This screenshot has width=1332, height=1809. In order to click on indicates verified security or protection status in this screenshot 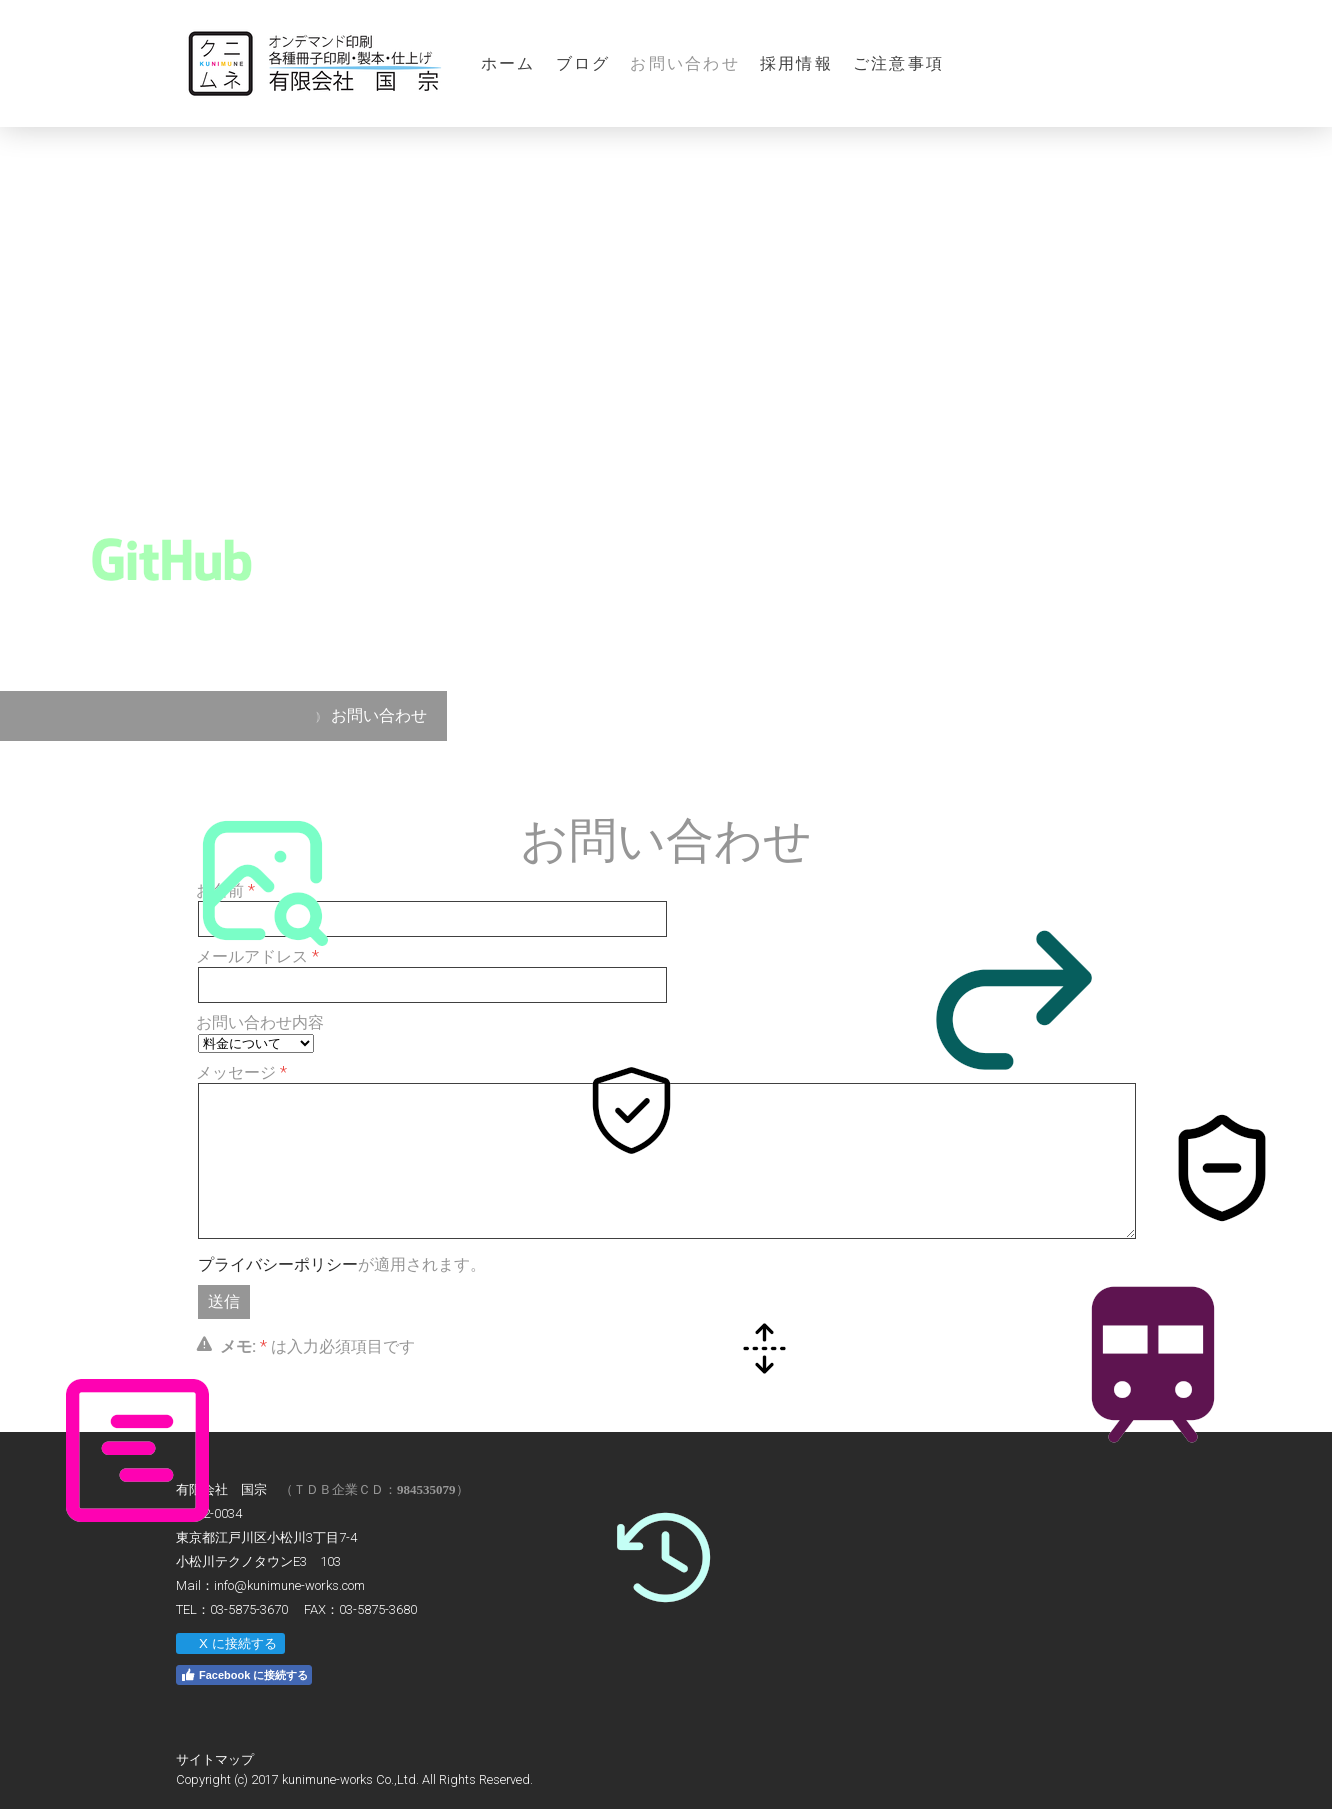, I will do `click(631, 1111)`.